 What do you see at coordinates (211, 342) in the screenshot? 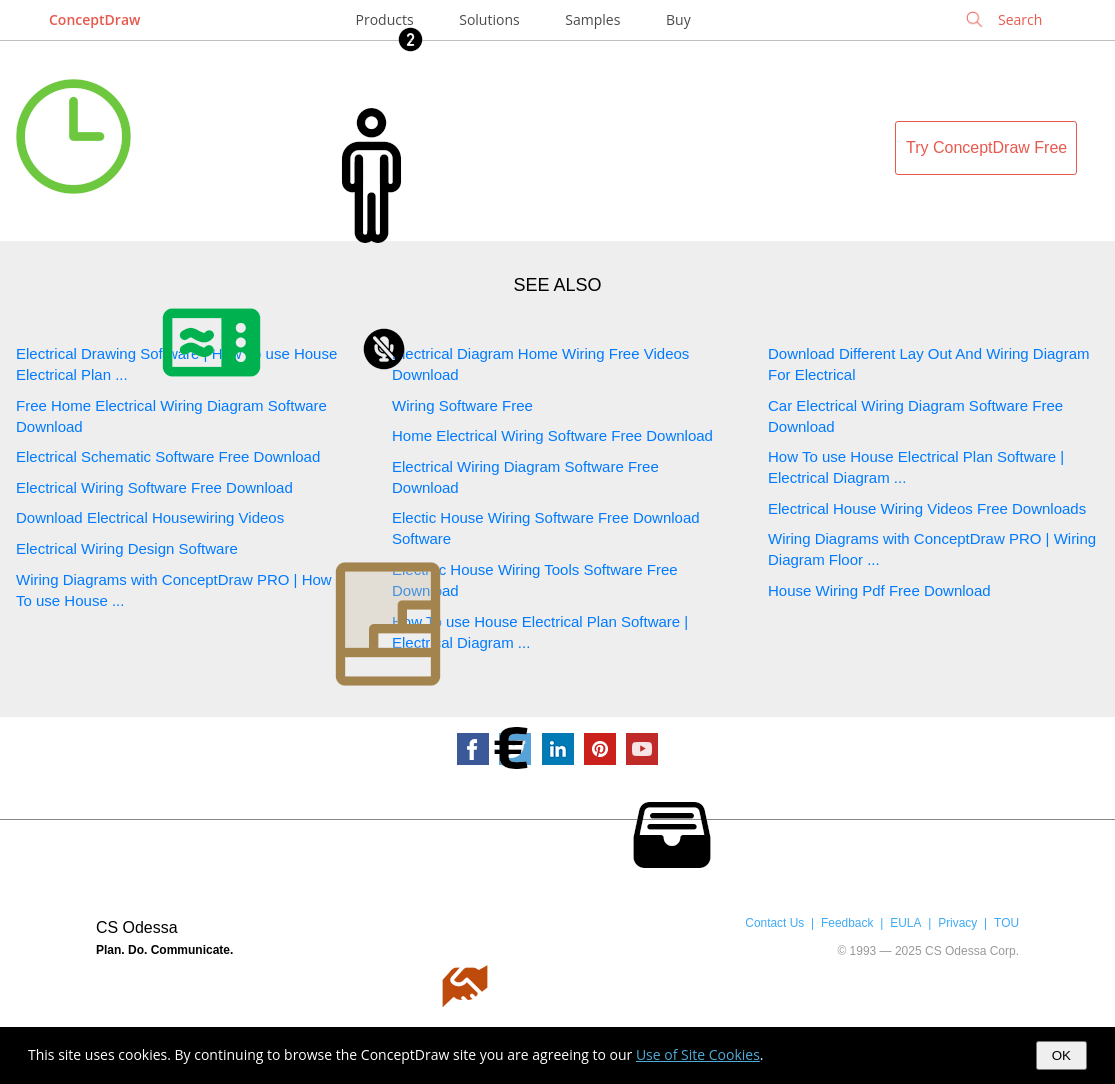
I see `access microwave or kitchen appliance controls` at bounding box center [211, 342].